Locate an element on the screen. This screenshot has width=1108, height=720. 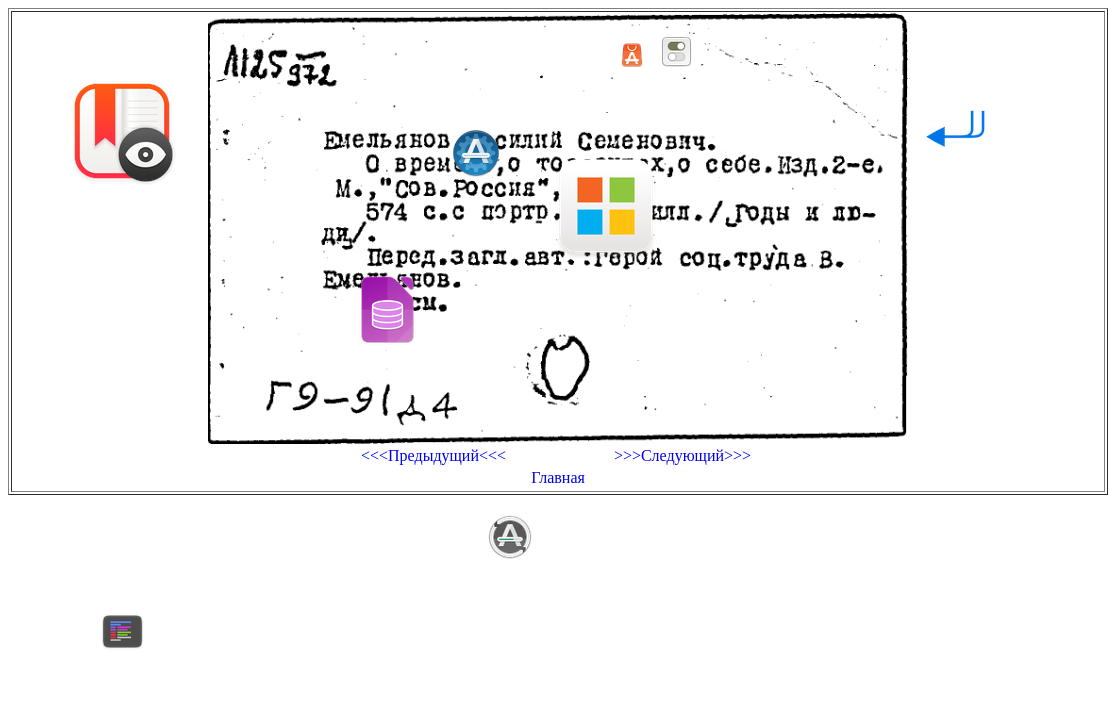
open the MSN app is located at coordinates (606, 206).